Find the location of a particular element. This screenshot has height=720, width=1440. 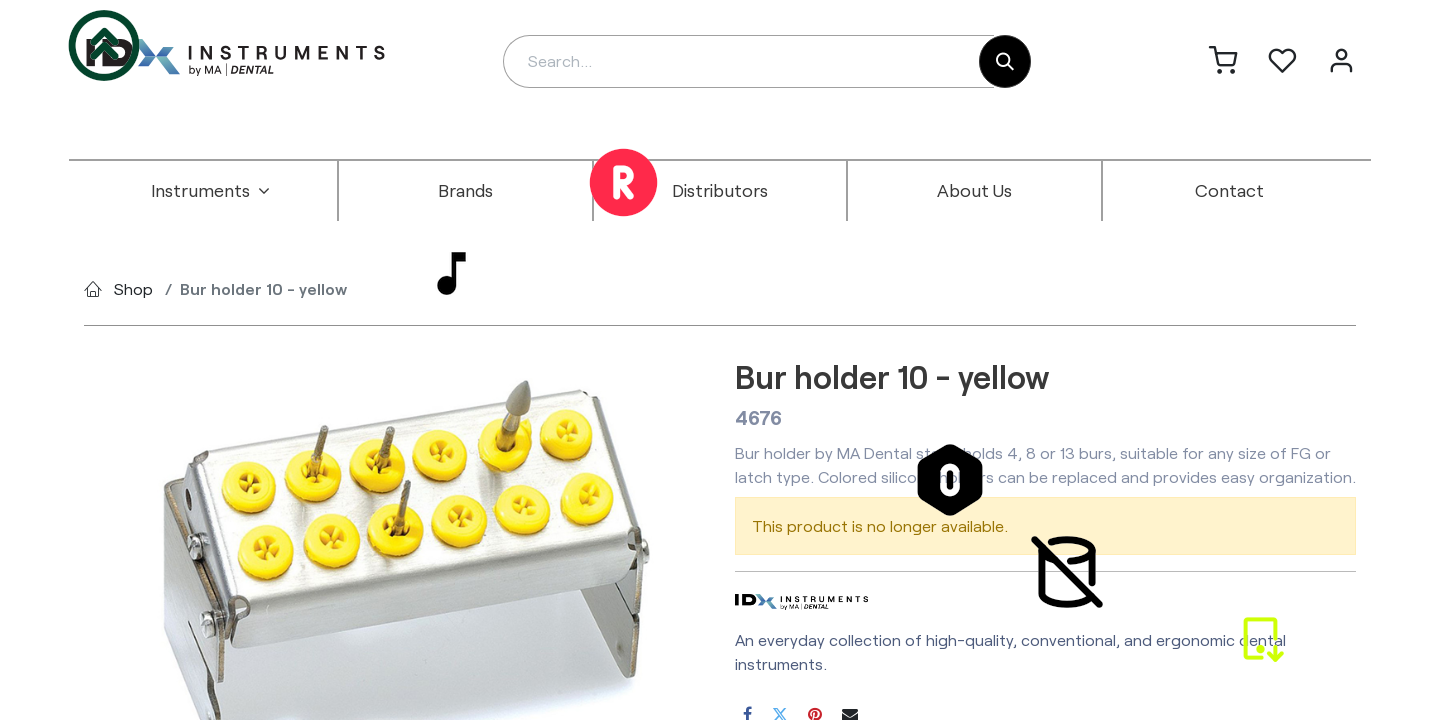

database or storage unavailable is located at coordinates (1067, 572).